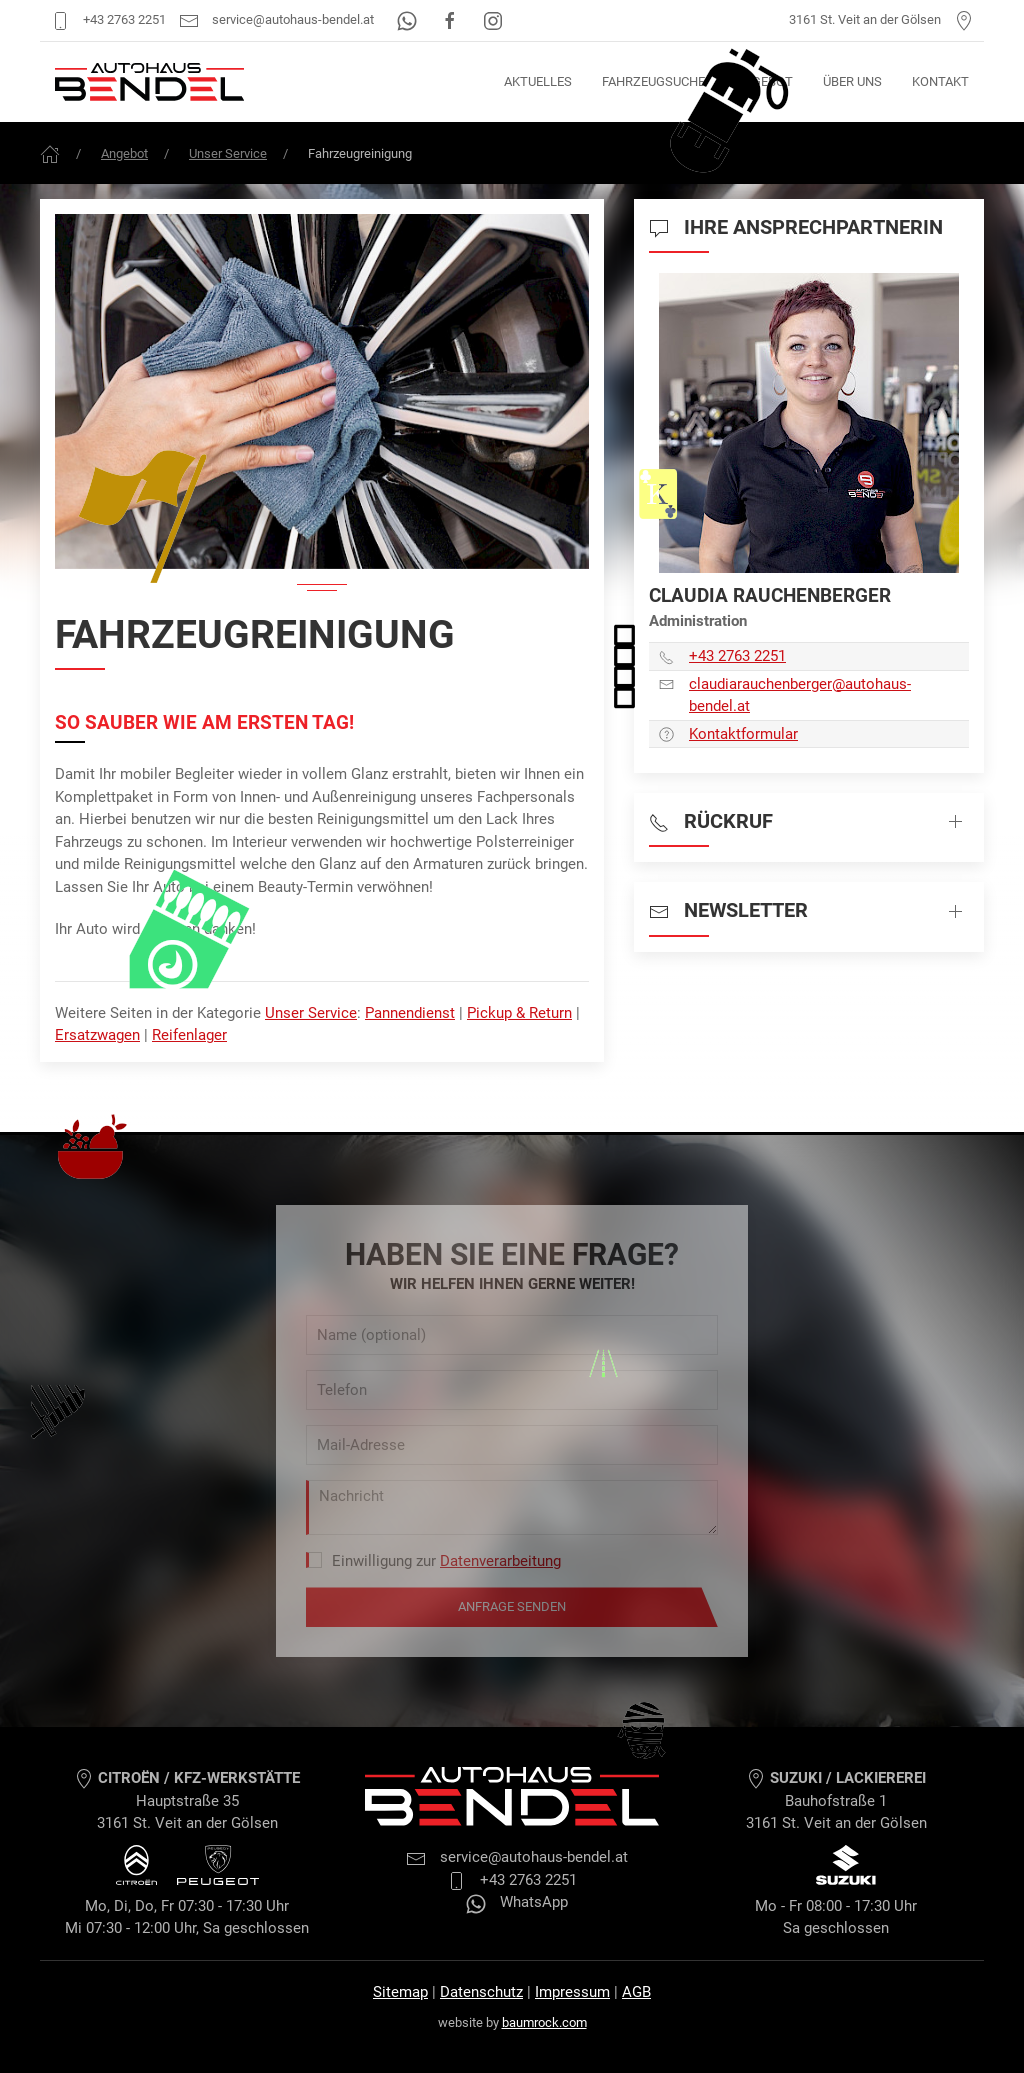 The width and height of the screenshot is (1024, 2073). Describe the element at coordinates (58, 1412) in the screenshot. I see `attack or combat action button` at that location.